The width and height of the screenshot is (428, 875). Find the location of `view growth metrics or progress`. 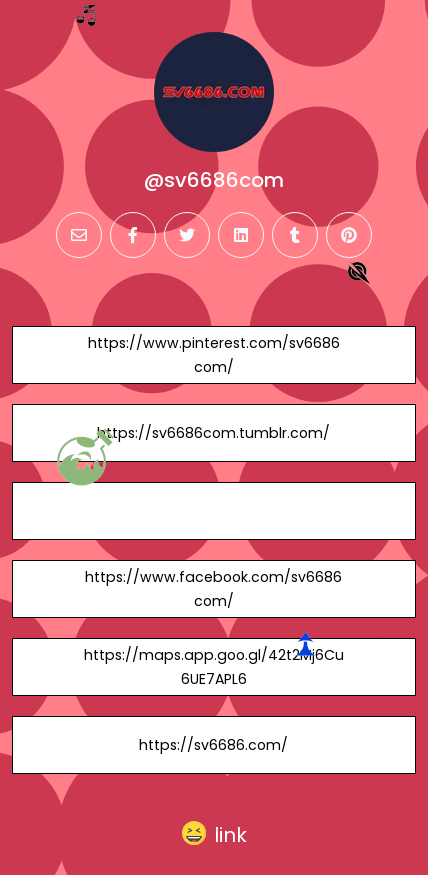

view growth metrics or progress is located at coordinates (305, 643).